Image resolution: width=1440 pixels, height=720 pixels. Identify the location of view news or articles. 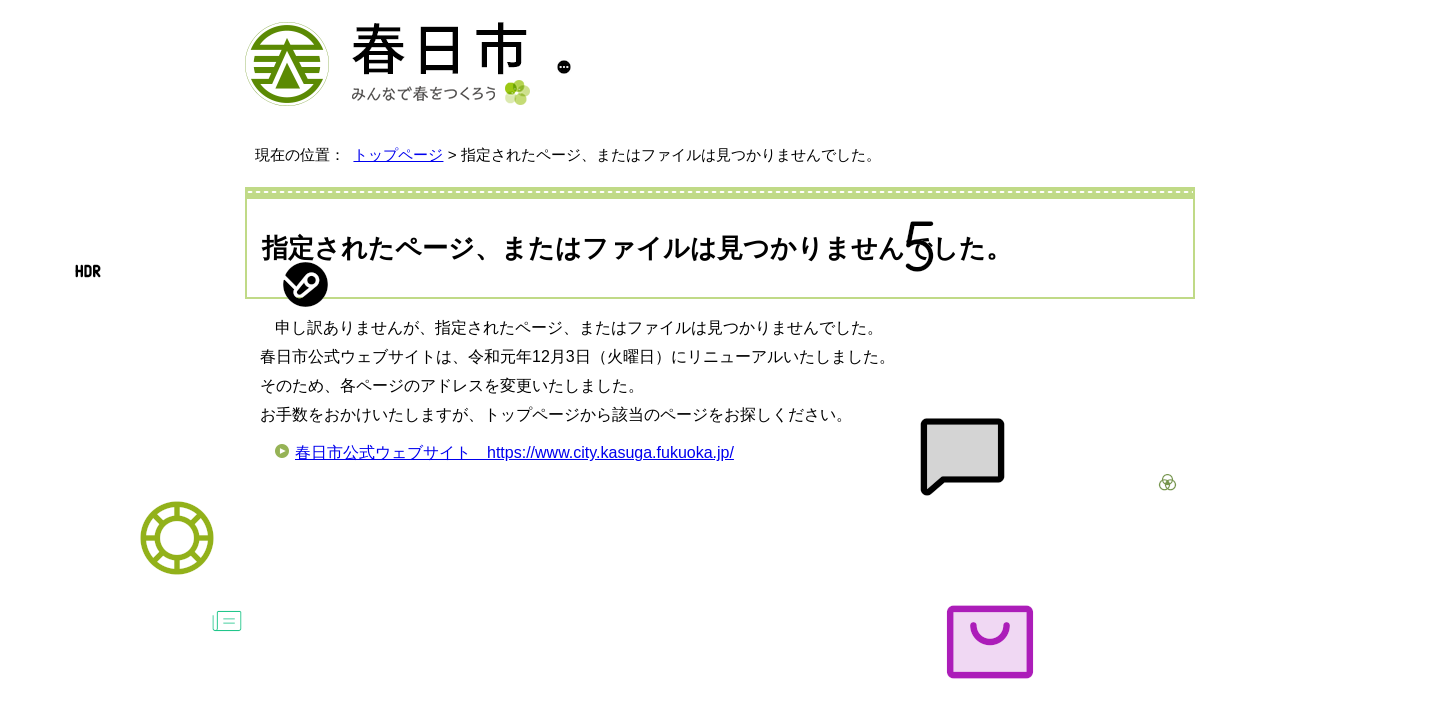
(228, 621).